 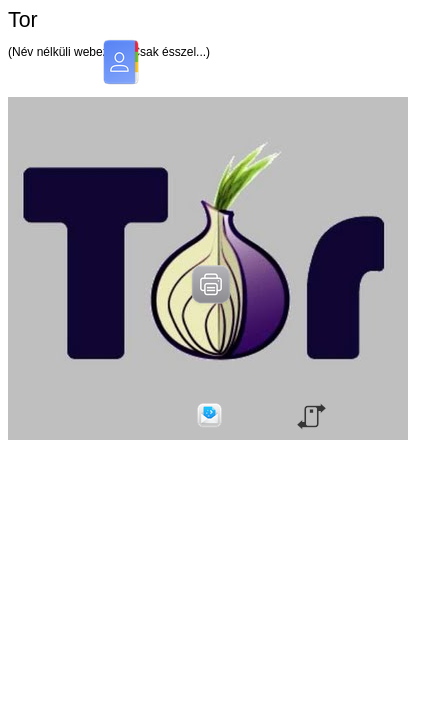 What do you see at coordinates (311, 416) in the screenshot?
I see `configure network proxy settings` at bounding box center [311, 416].